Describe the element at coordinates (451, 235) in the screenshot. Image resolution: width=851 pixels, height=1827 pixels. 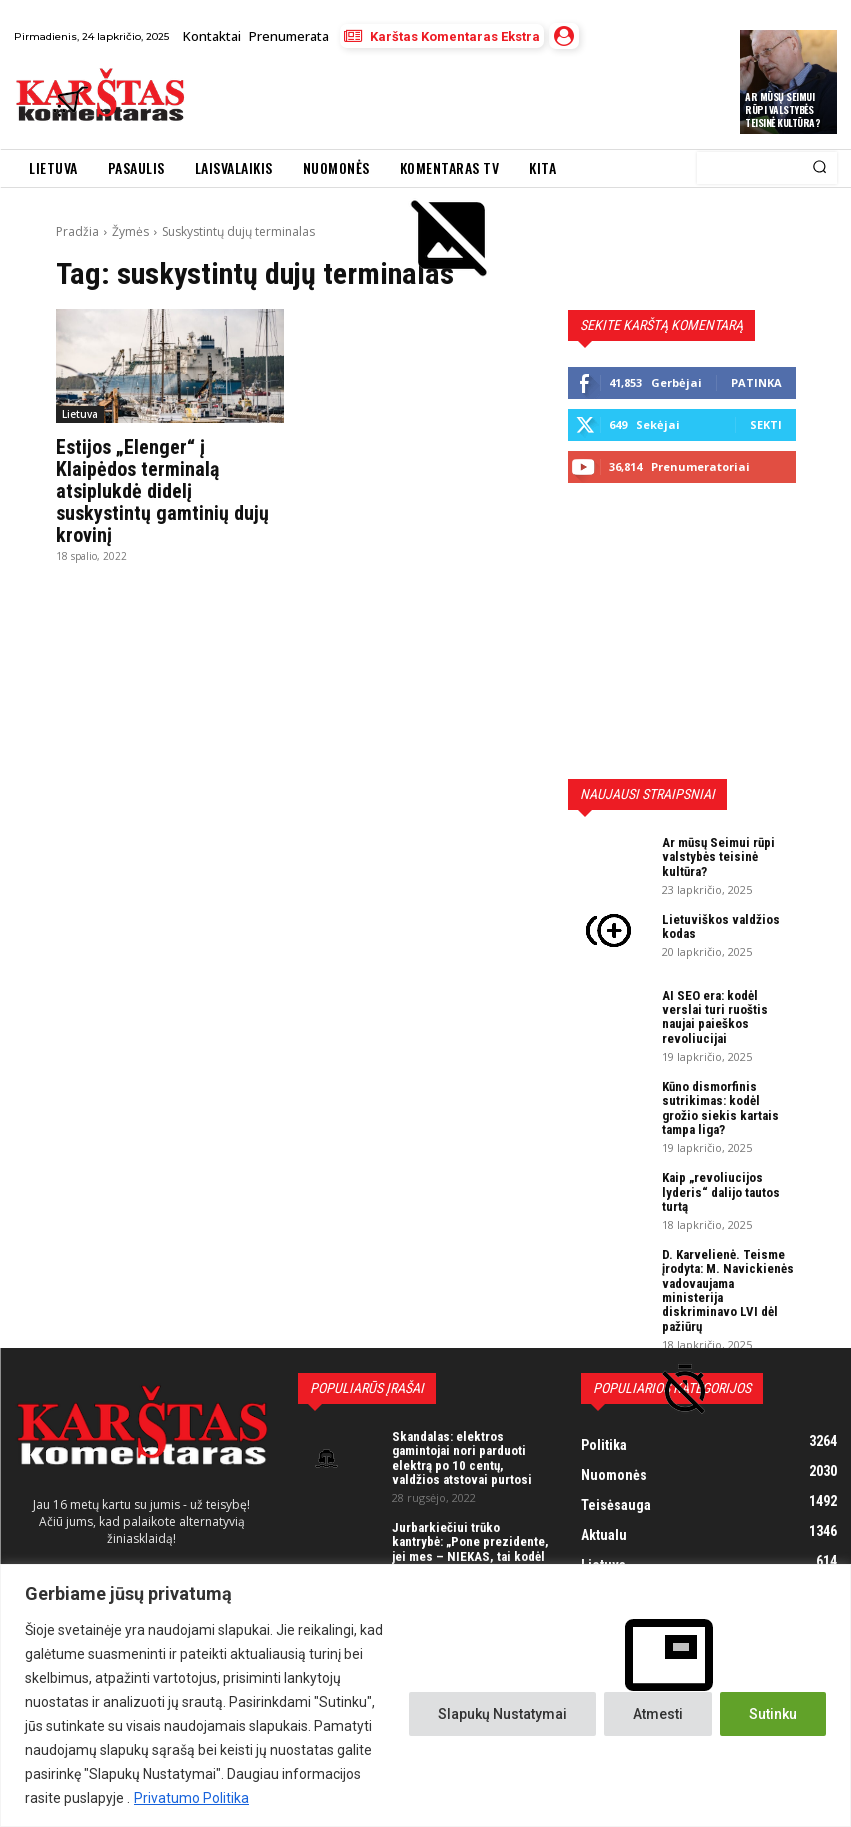
I see `image failed to load` at that location.